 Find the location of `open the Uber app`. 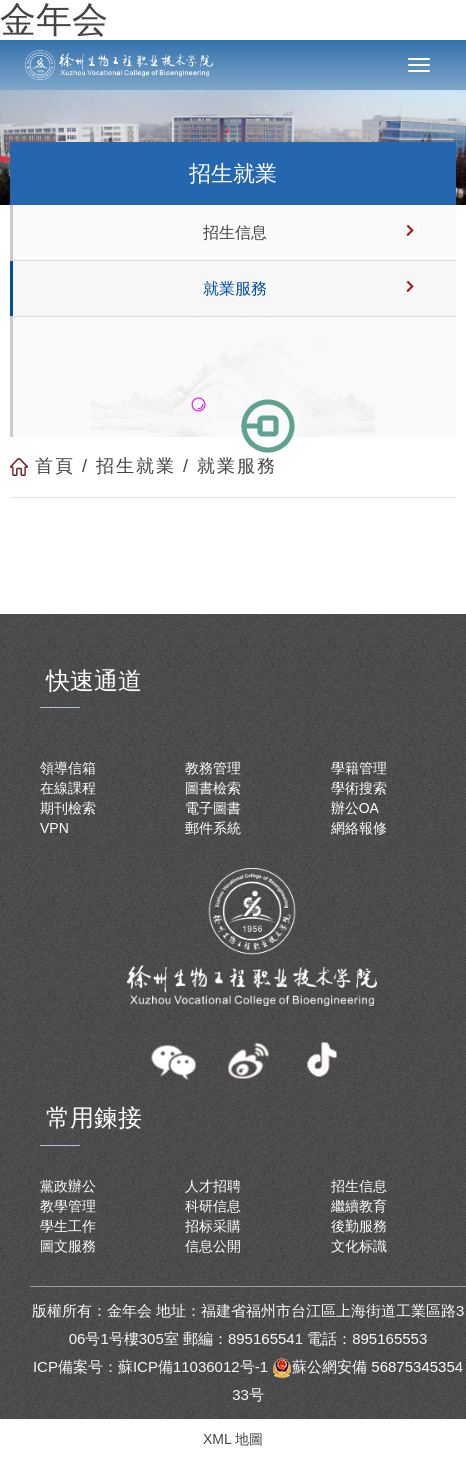

open the Uber app is located at coordinates (268, 426).